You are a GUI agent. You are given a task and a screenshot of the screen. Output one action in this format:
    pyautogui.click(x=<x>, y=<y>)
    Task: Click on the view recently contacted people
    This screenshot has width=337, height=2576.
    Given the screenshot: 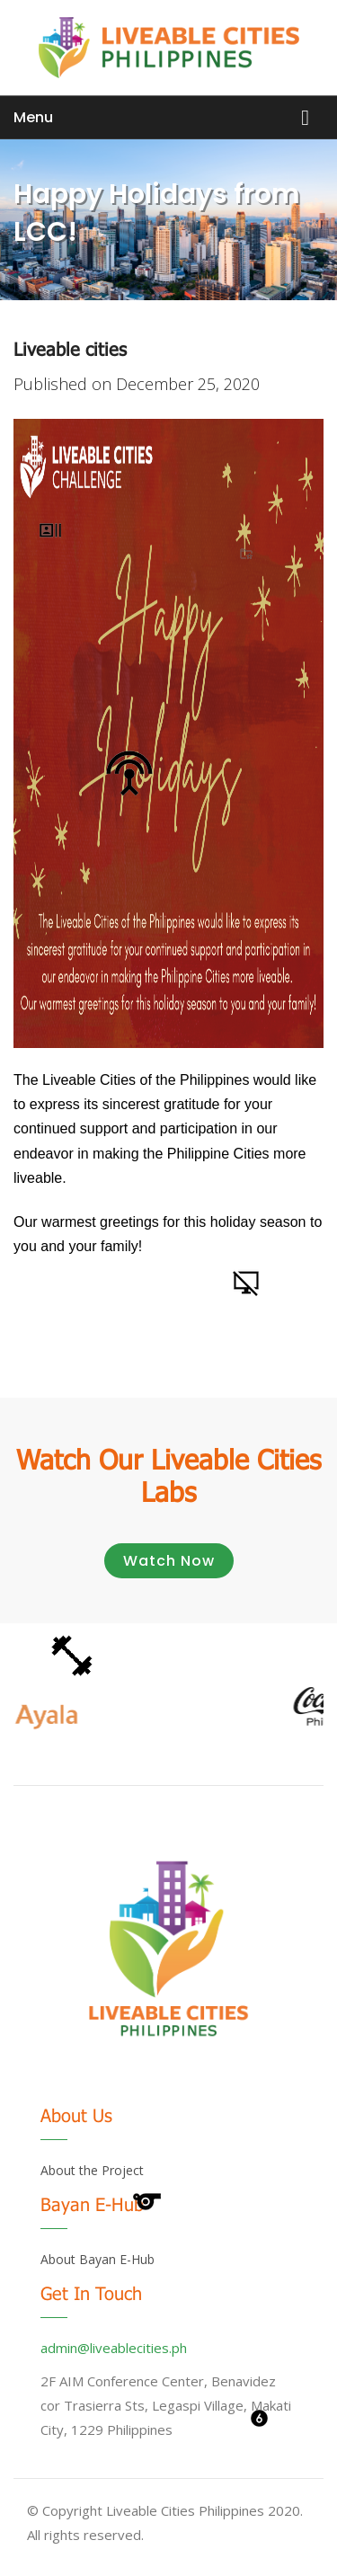 What is the action you would take?
    pyautogui.click(x=50, y=530)
    